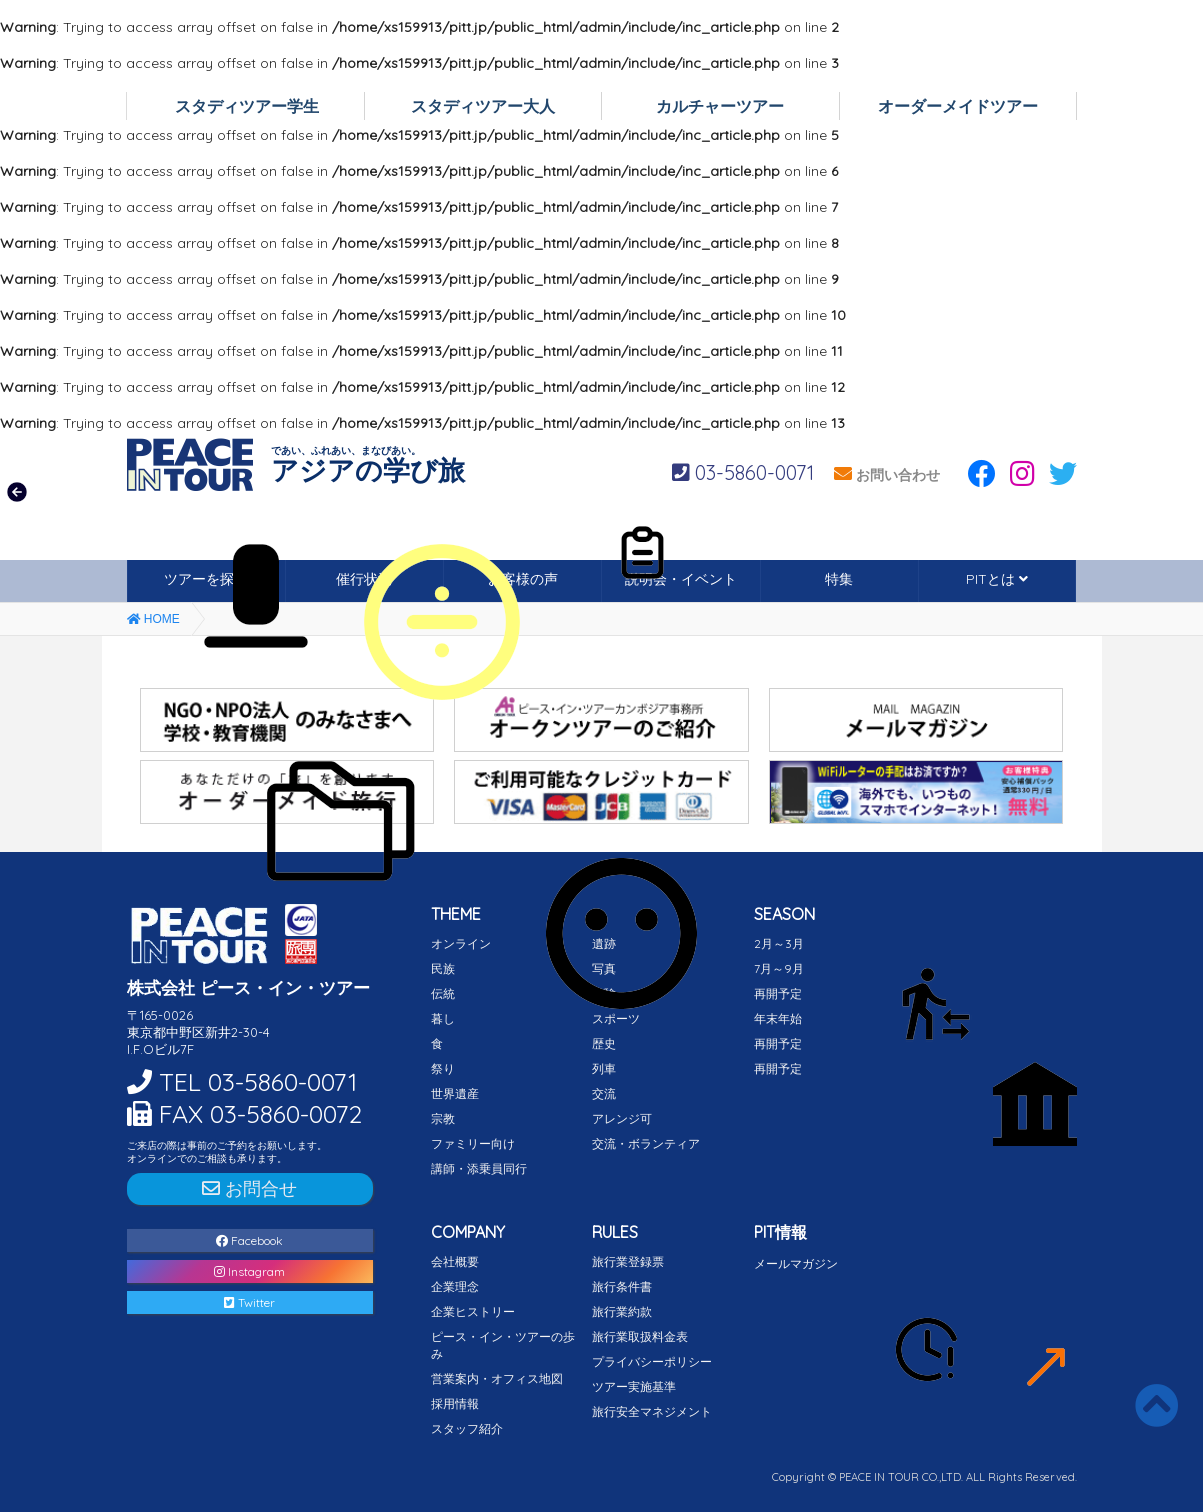  What do you see at coordinates (256, 596) in the screenshot?
I see `align selected element to bottom` at bounding box center [256, 596].